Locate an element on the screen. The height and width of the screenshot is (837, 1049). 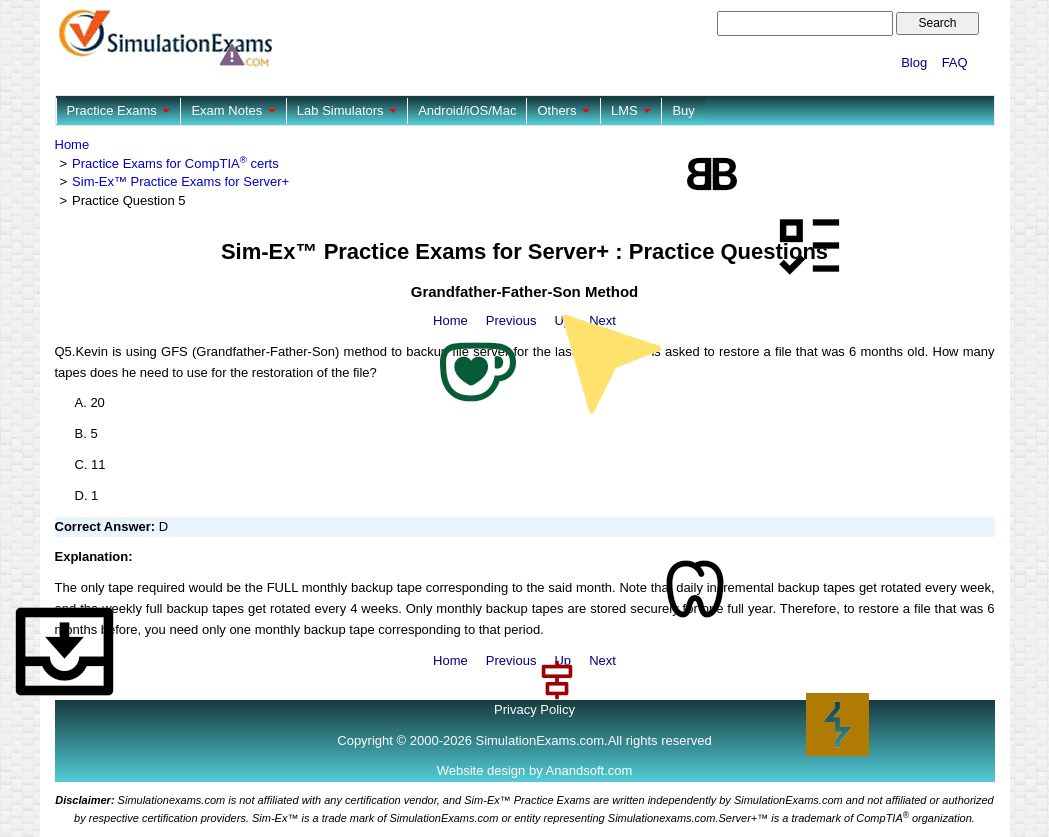
indicates a warning or alert that requires attention is located at coordinates (232, 55).